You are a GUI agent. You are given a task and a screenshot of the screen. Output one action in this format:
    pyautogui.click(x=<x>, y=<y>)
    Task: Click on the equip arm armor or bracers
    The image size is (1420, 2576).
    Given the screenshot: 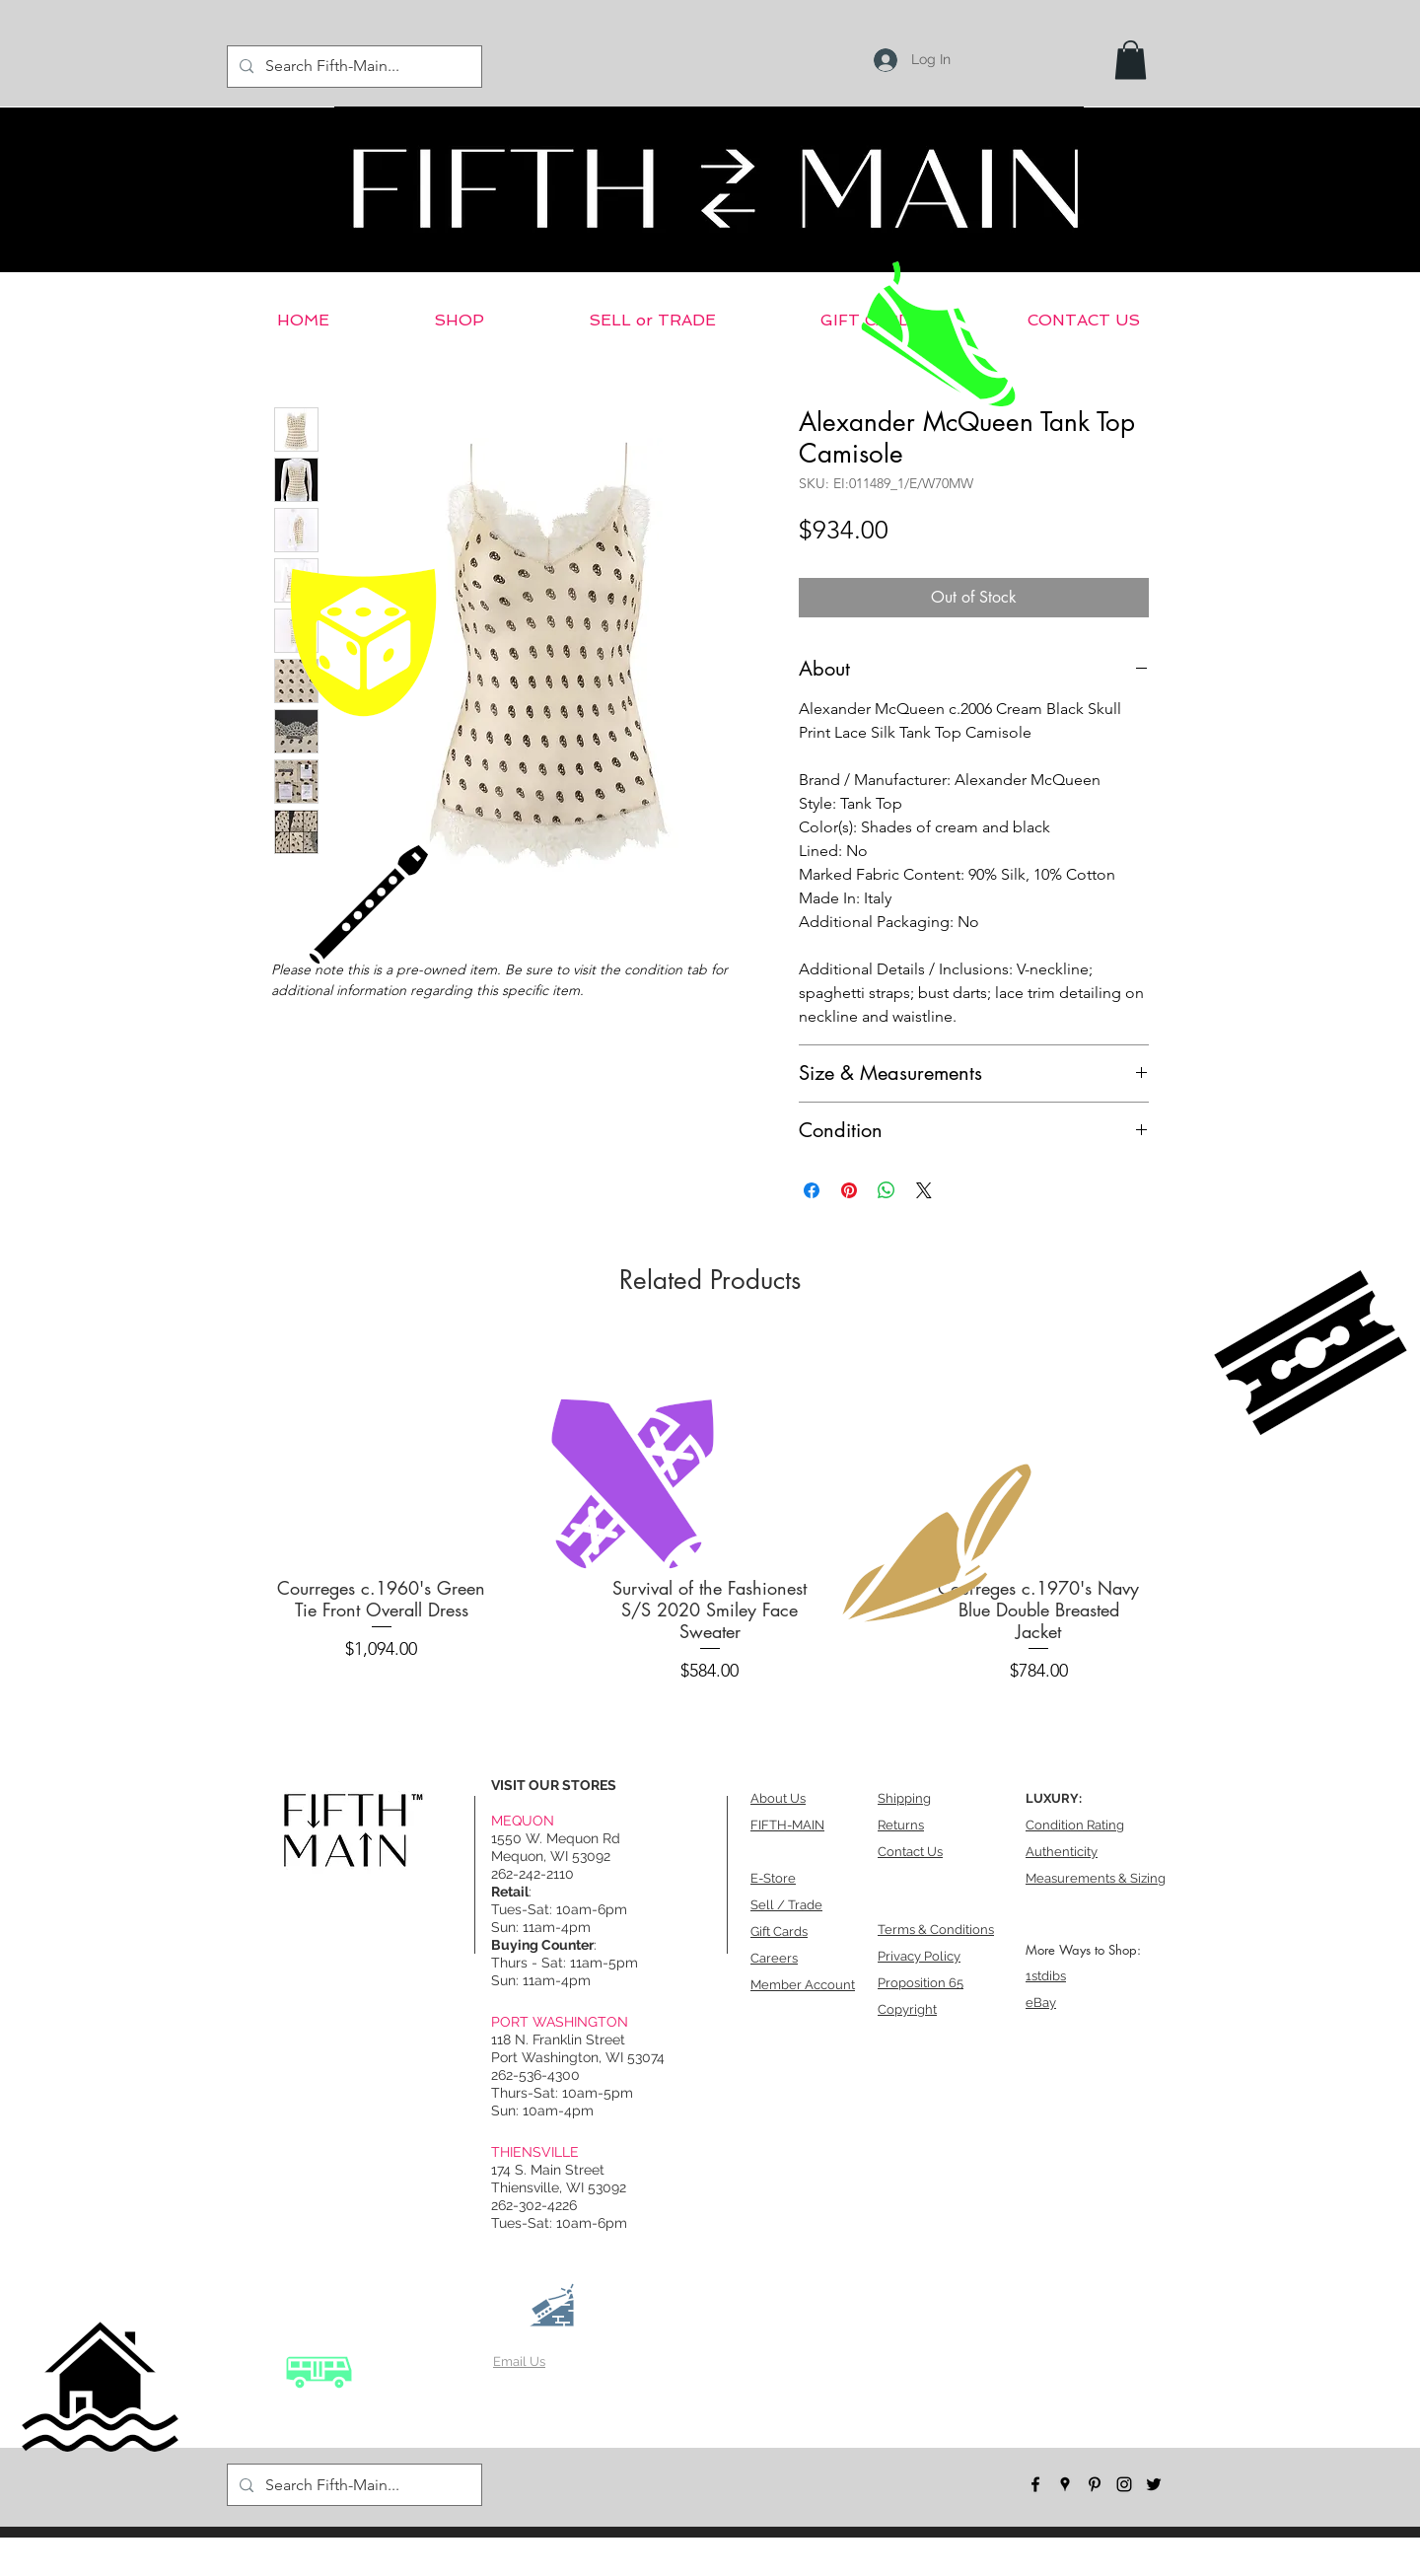 What is the action you would take?
    pyautogui.click(x=632, y=1483)
    